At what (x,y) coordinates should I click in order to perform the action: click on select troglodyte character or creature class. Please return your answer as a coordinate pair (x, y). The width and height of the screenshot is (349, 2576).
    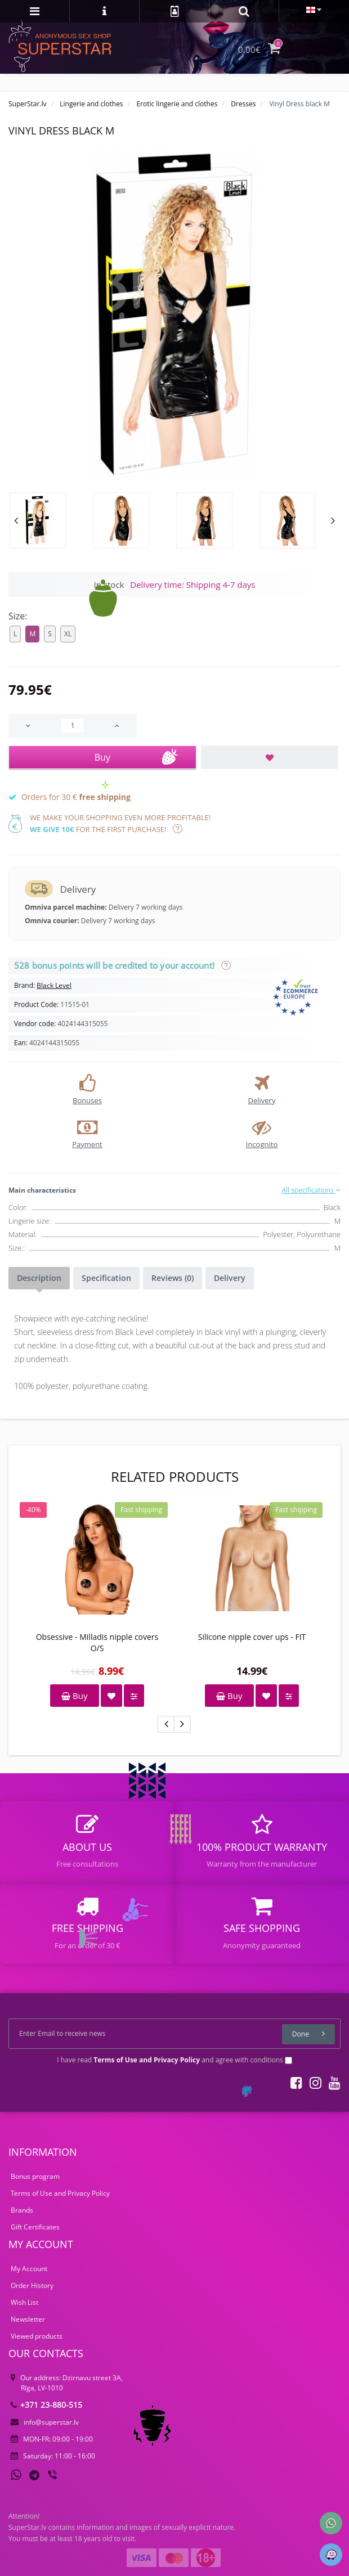
    Looking at the image, I should click on (247, 2091).